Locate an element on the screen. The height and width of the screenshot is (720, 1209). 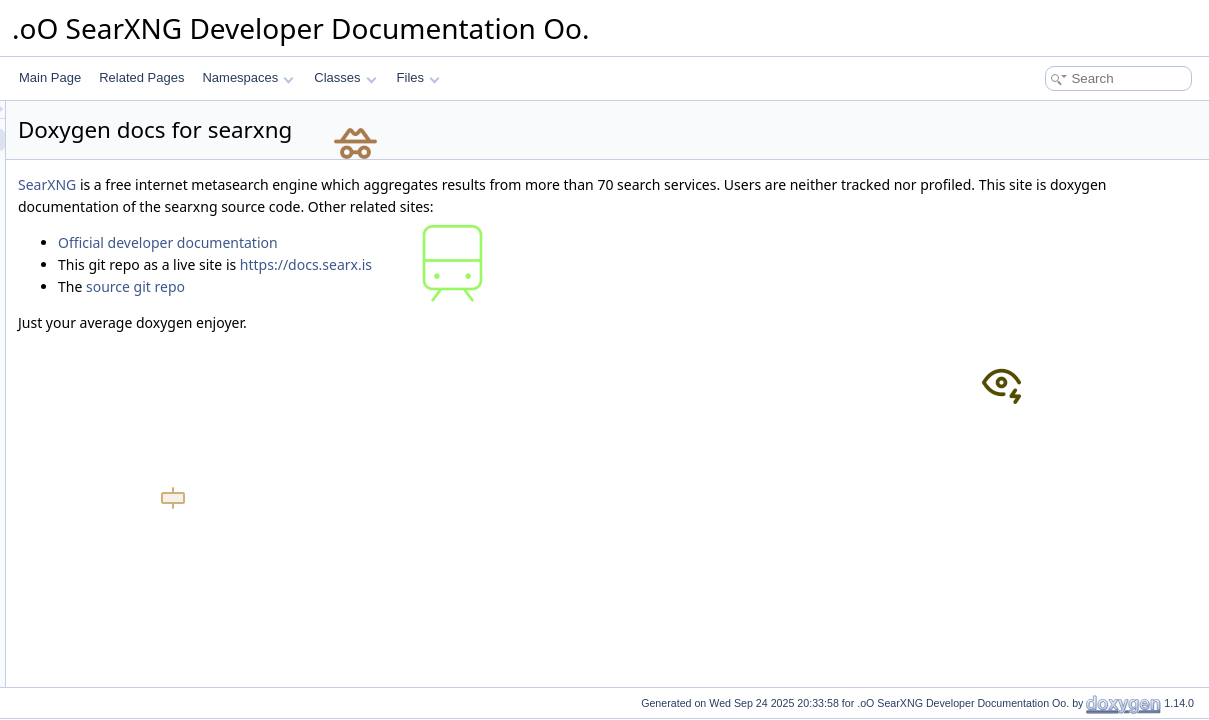
access train or rail transit options is located at coordinates (452, 260).